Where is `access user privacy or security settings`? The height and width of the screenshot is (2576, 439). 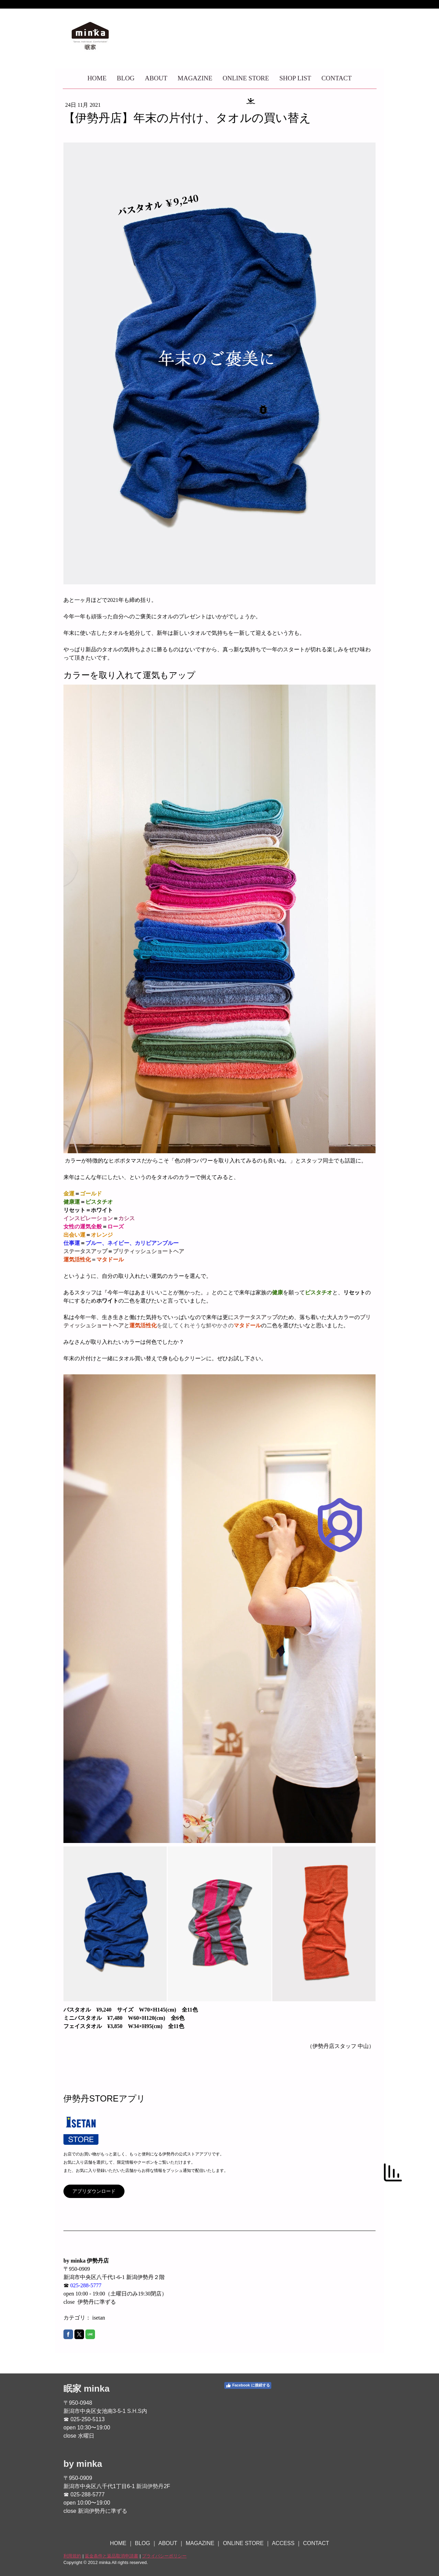
access user privacy or security settings is located at coordinates (340, 1525).